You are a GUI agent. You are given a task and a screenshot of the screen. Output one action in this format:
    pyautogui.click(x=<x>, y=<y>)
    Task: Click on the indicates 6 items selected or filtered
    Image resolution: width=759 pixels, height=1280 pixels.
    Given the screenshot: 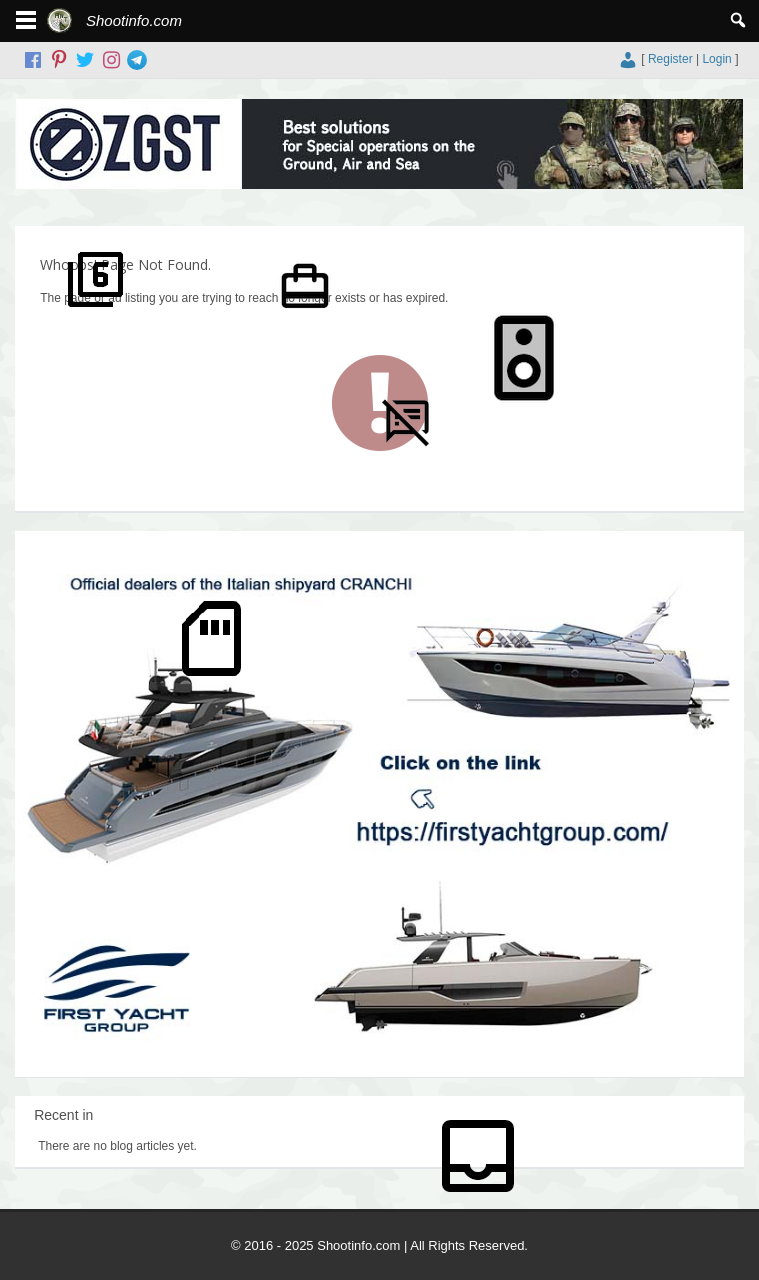 What is the action you would take?
    pyautogui.click(x=95, y=279)
    